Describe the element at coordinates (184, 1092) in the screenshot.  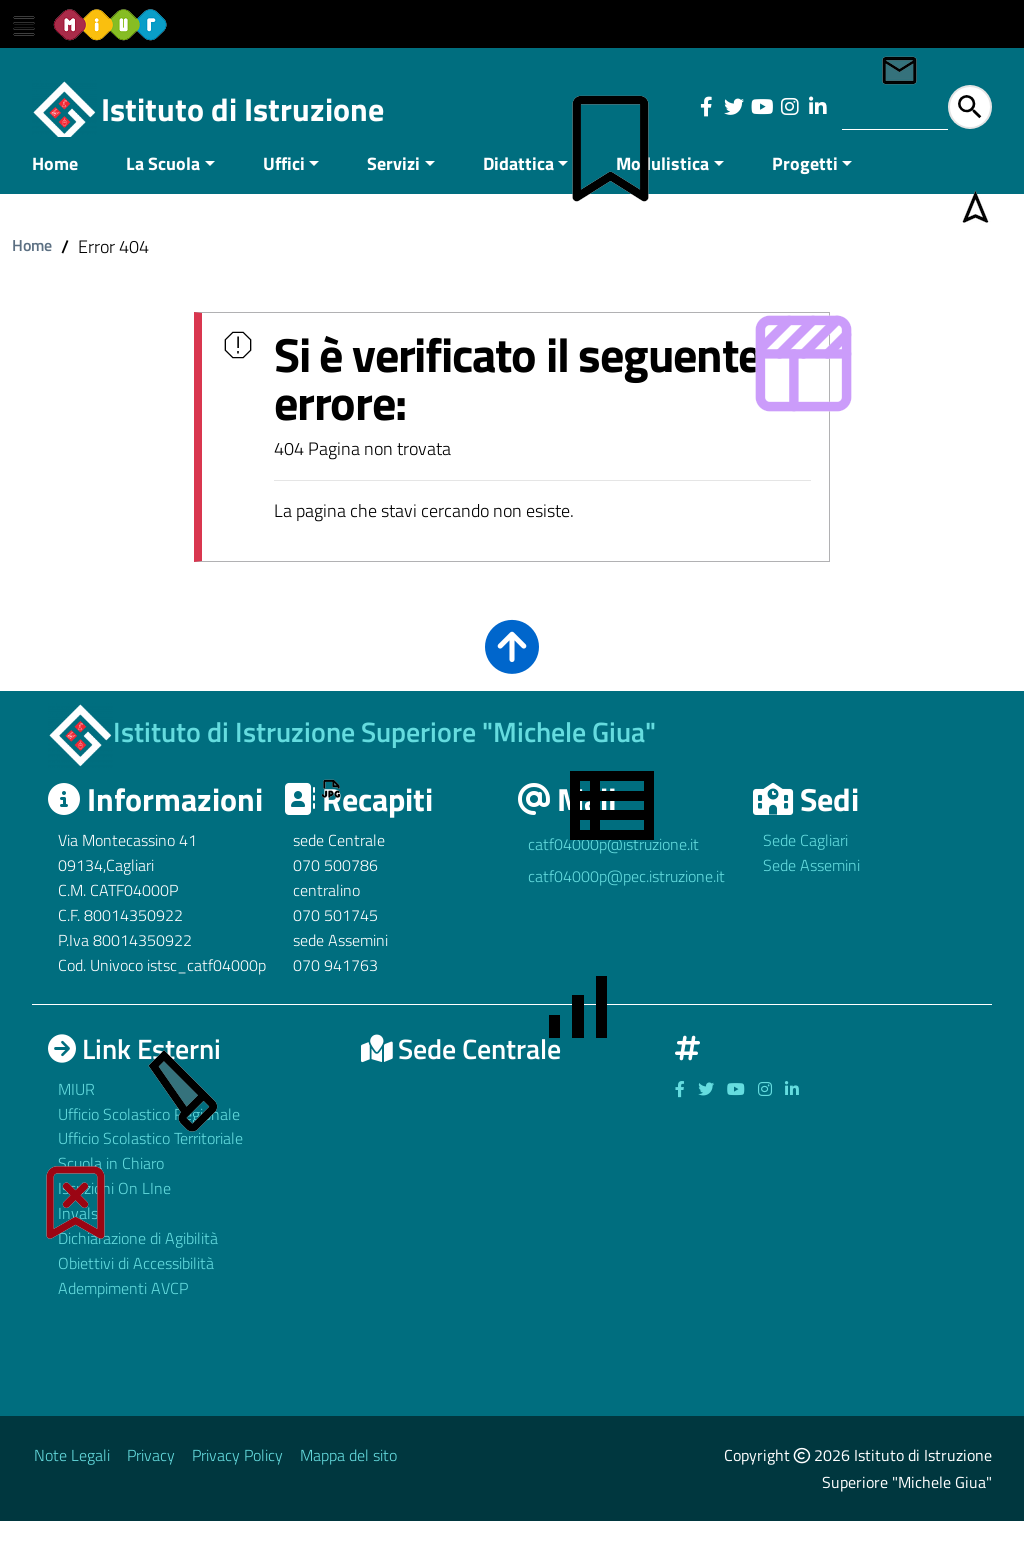
I see `find carpentry or woodworking services` at that location.